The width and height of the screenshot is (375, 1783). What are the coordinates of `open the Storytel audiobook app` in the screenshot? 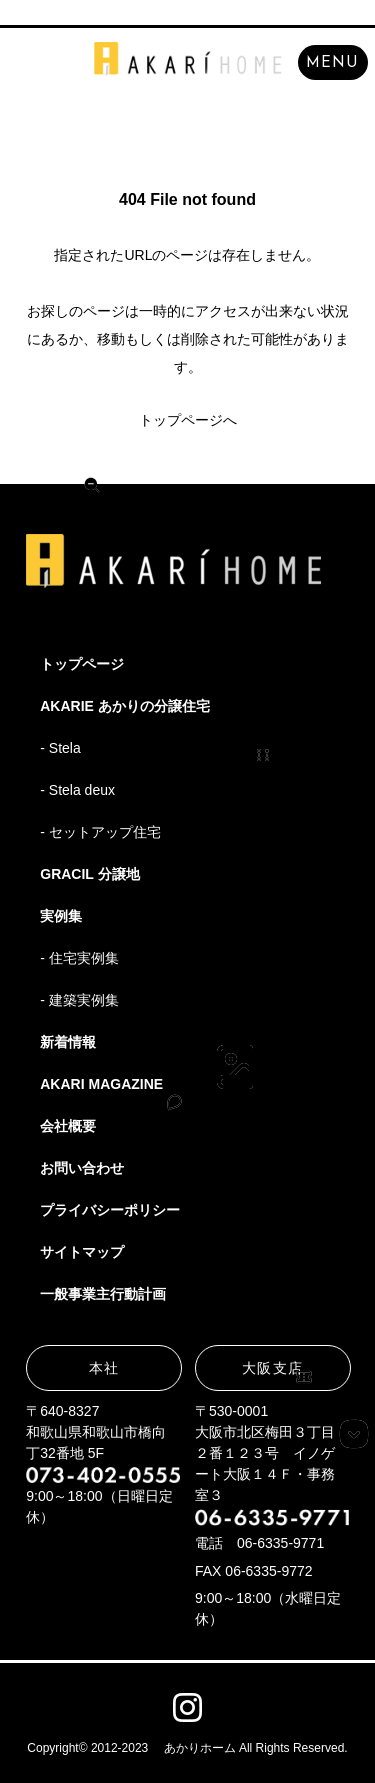 It's located at (174, 1102).